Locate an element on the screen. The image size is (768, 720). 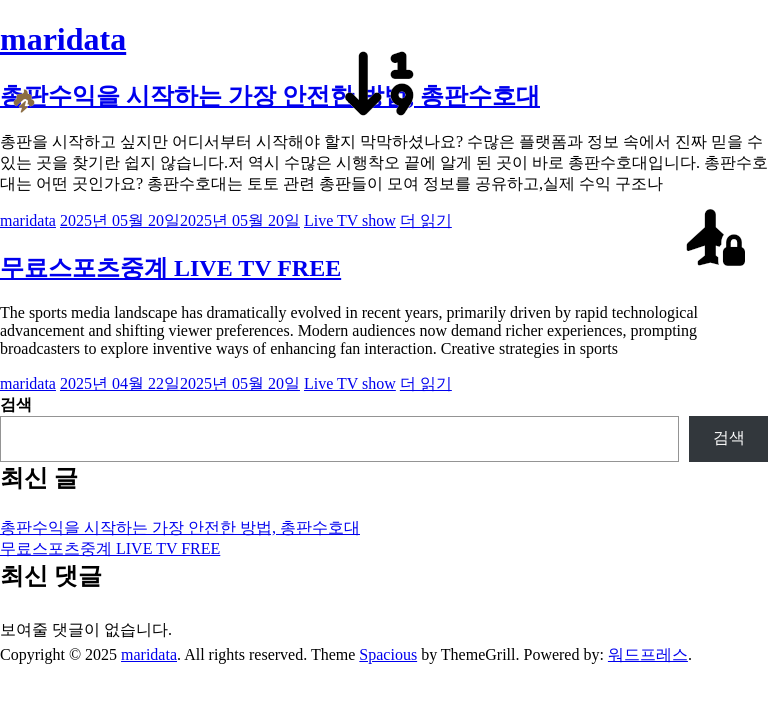
airplane mode is locked or restricted is located at coordinates (713, 237).